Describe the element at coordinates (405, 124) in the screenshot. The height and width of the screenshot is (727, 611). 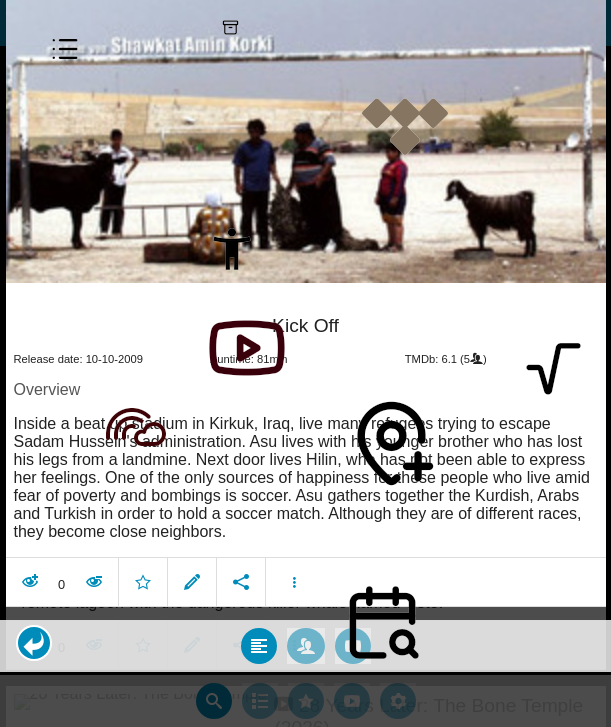
I see `open TIDAL music streaming app` at that location.